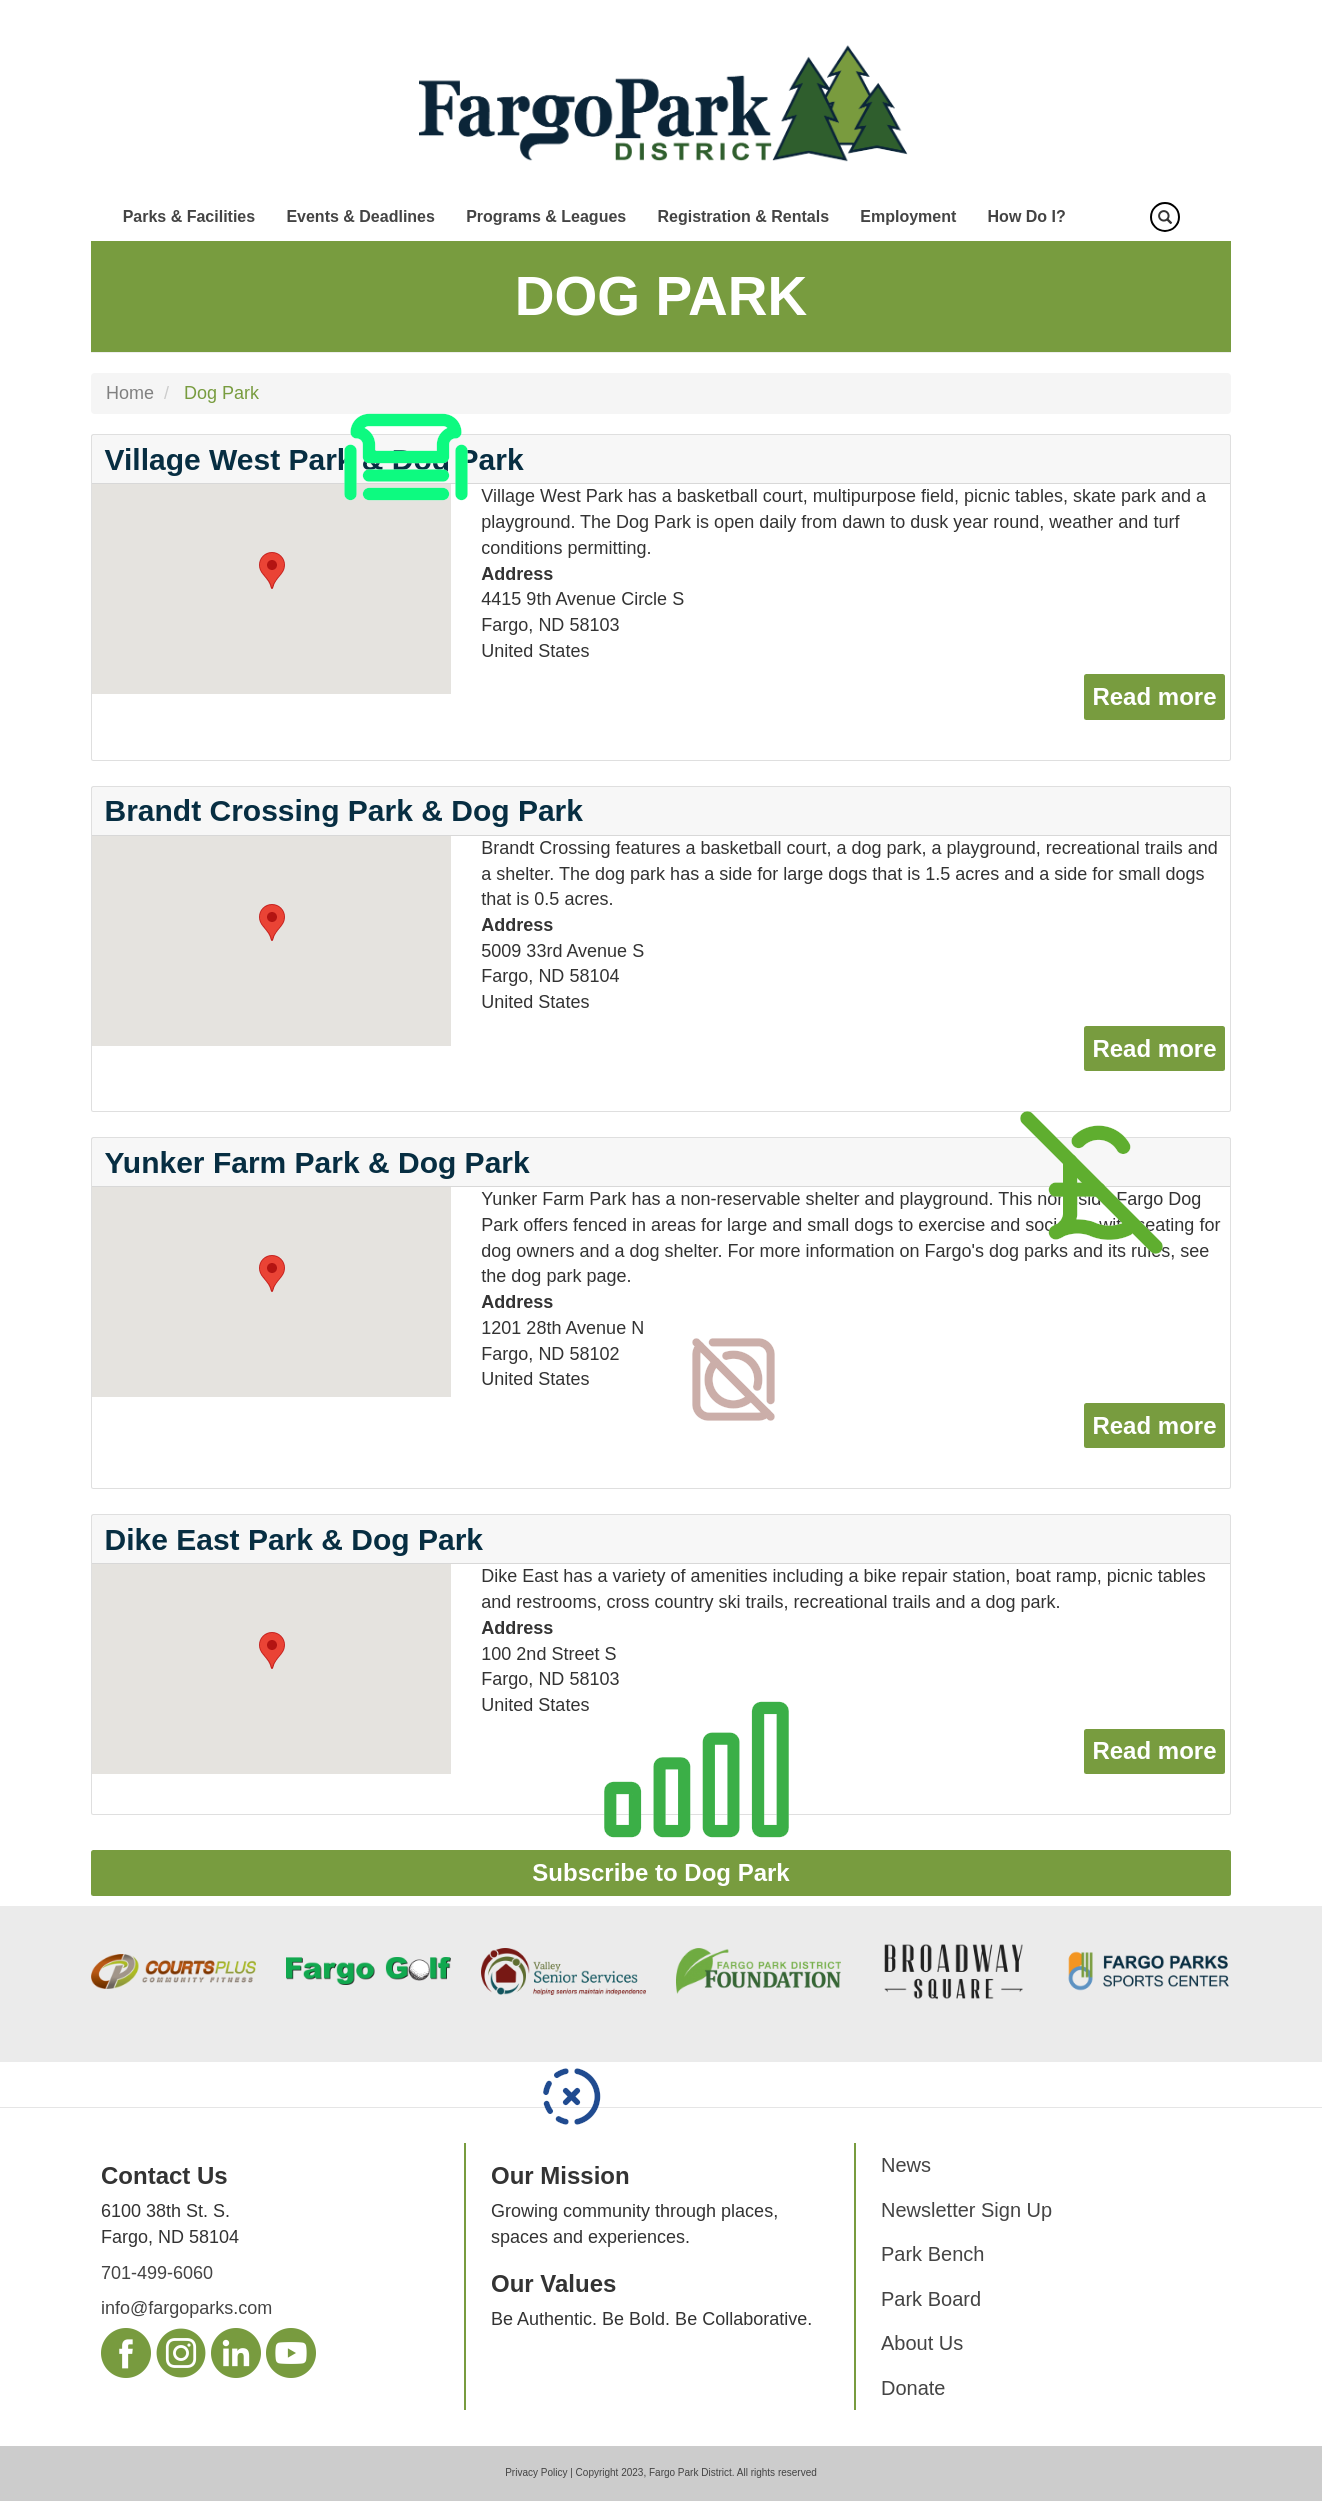 This screenshot has height=2501, width=1322. Describe the element at coordinates (571, 2096) in the screenshot. I see `cancel or stop a process in progress` at that location.